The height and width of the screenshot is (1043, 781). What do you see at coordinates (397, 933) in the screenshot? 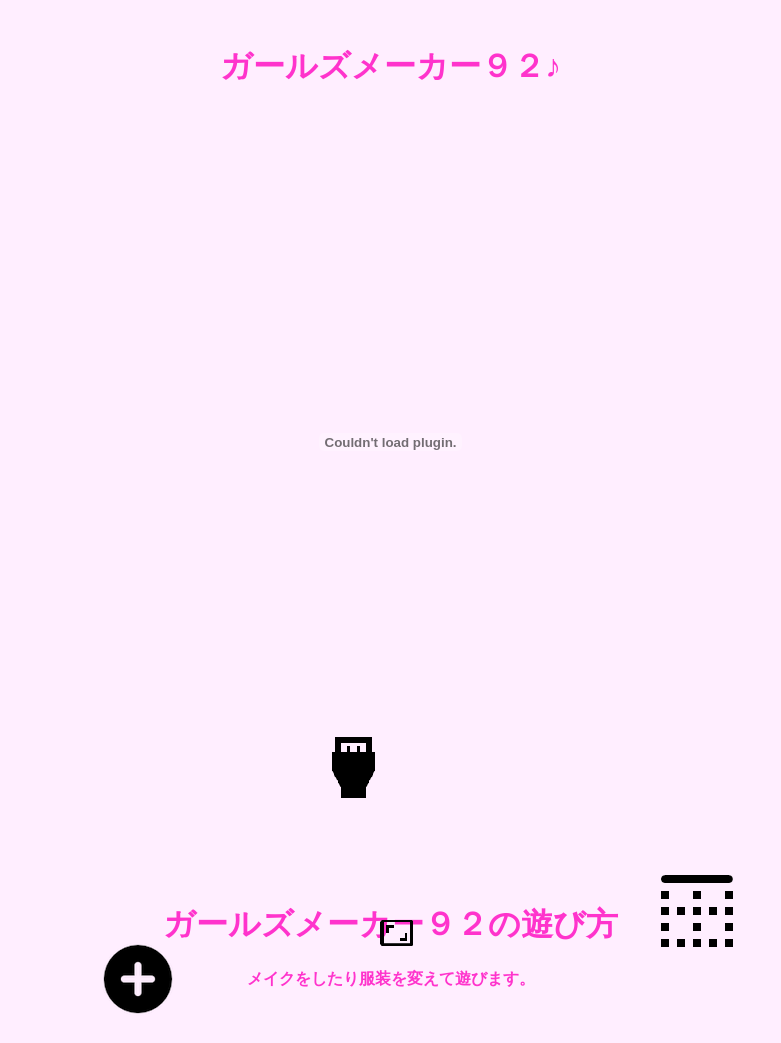
I see `adjust aspect ratio settings` at bounding box center [397, 933].